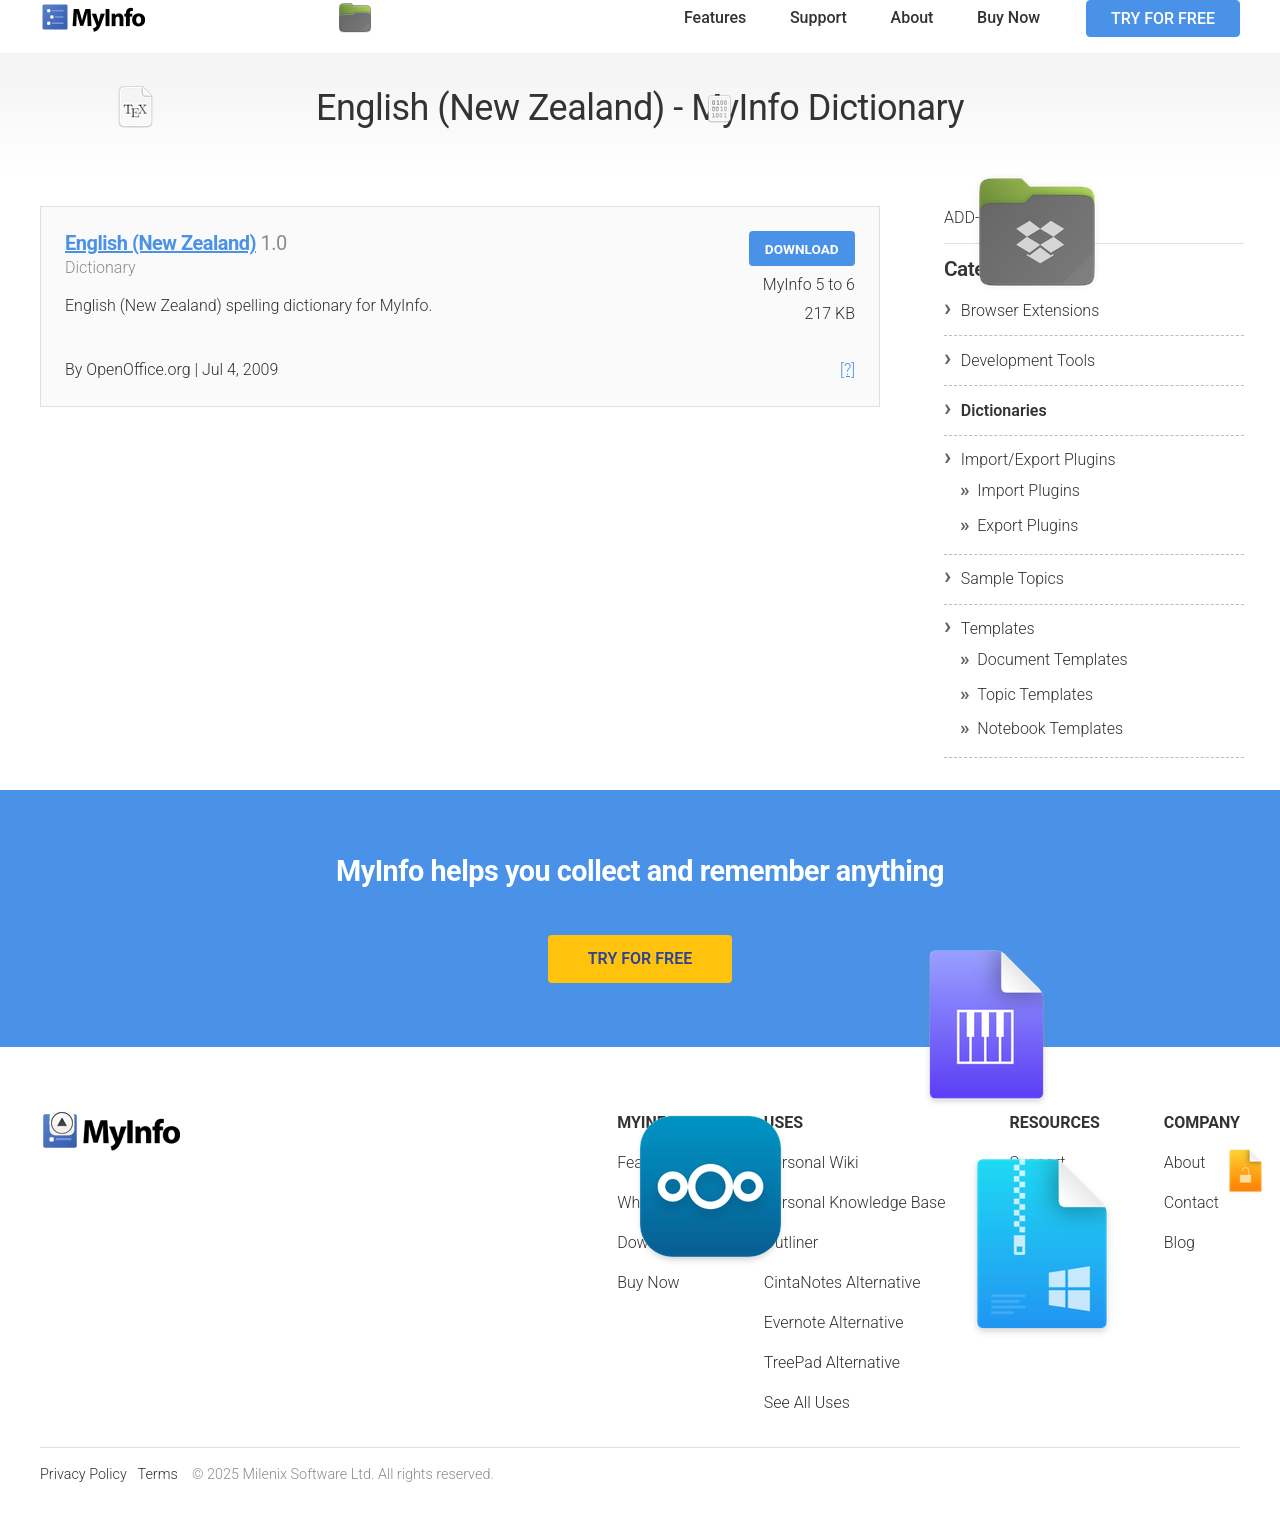 The image size is (1280, 1517). What do you see at coordinates (1245, 1171) in the screenshot?
I see `a skgc file type associated with security or encryption` at bounding box center [1245, 1171].